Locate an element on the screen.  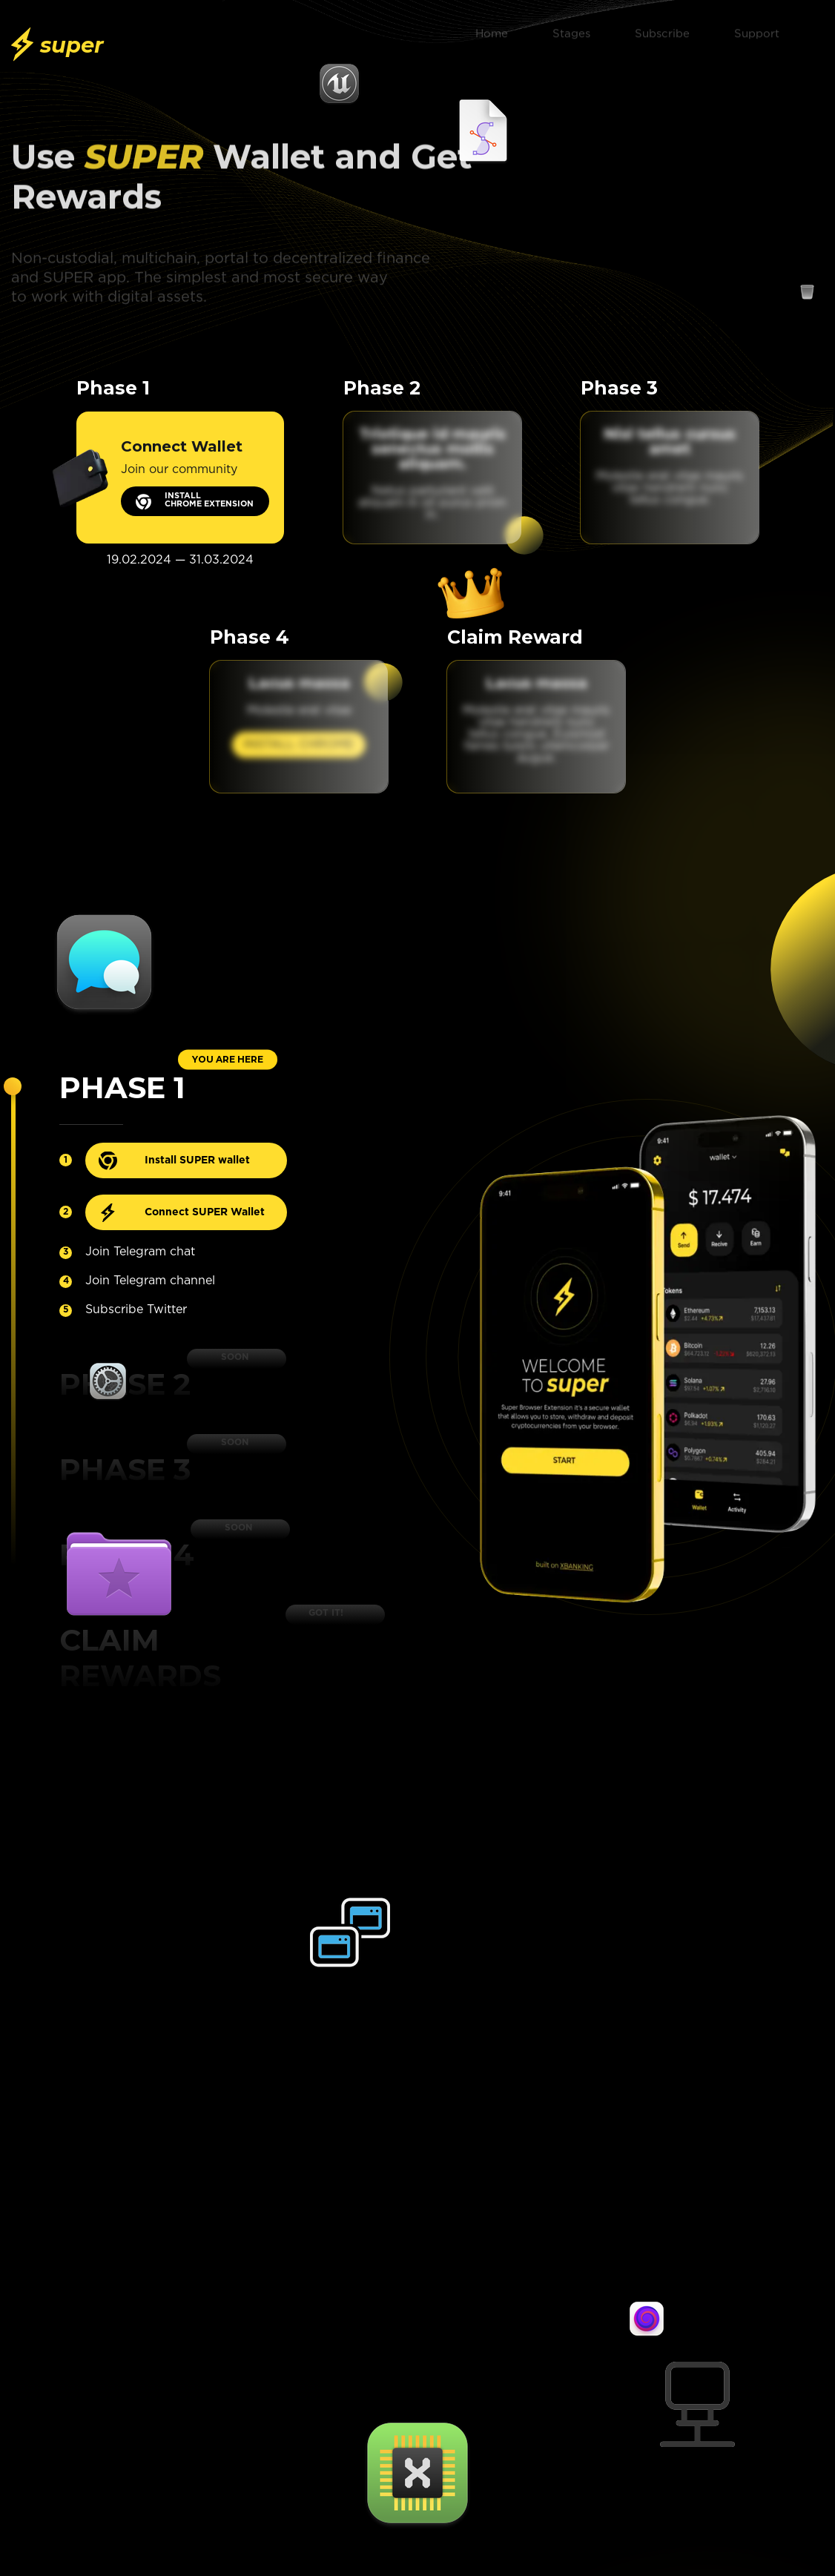
access network settings is located at coordinates (697, 2404).